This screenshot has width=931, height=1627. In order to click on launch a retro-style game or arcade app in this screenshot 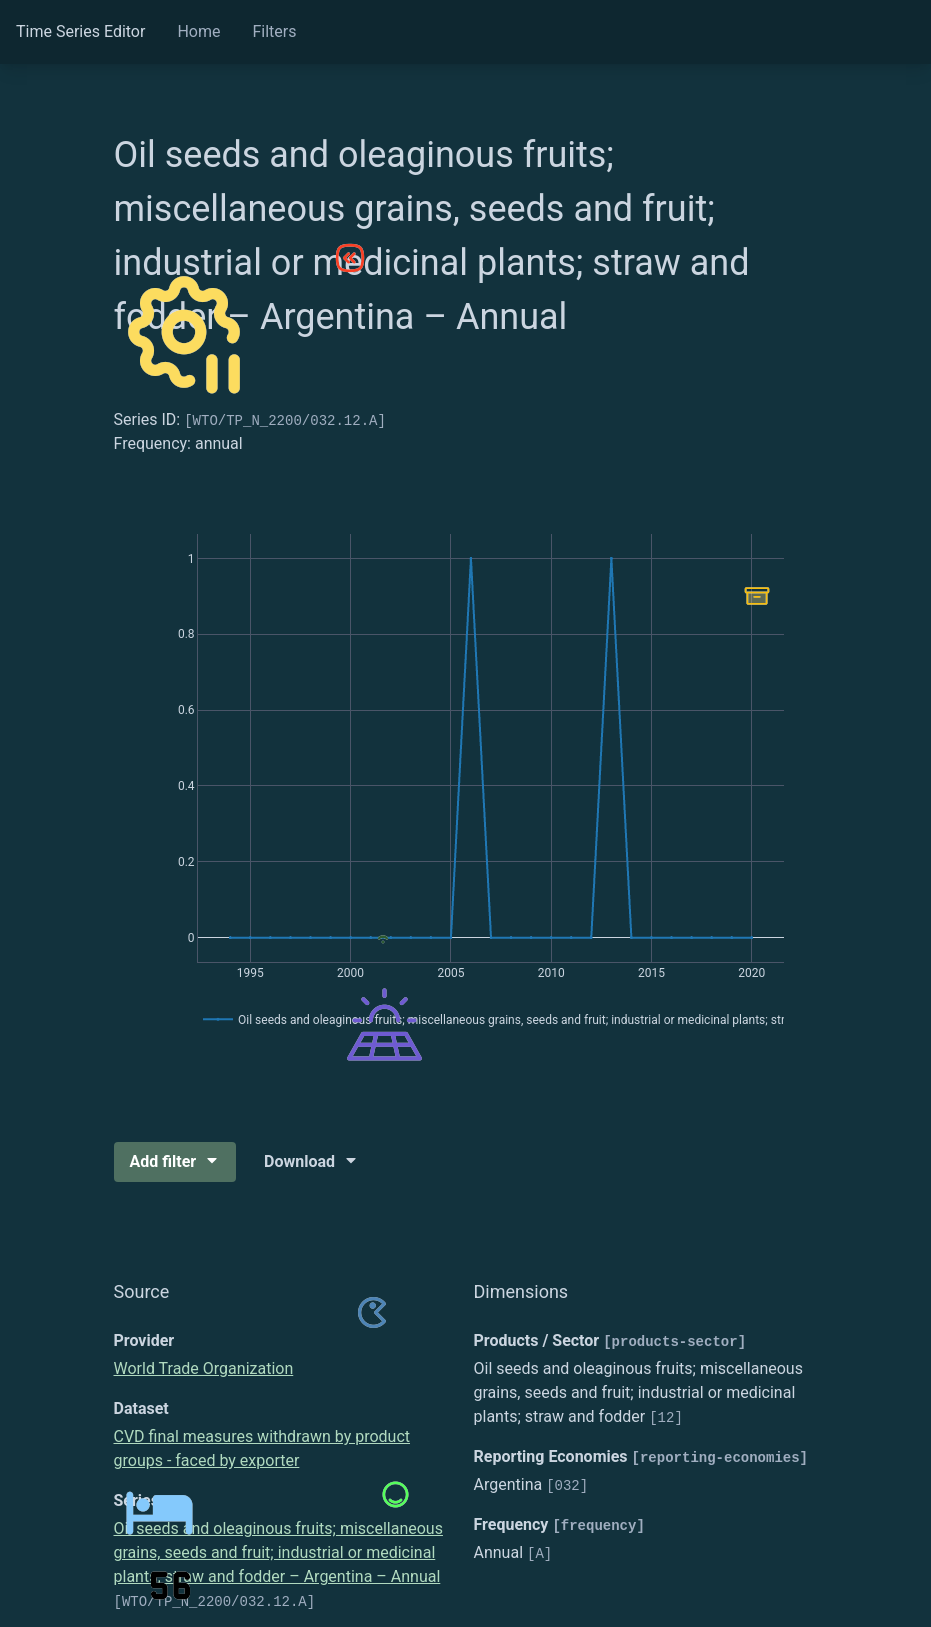, I will do `click(373, 1312)`.